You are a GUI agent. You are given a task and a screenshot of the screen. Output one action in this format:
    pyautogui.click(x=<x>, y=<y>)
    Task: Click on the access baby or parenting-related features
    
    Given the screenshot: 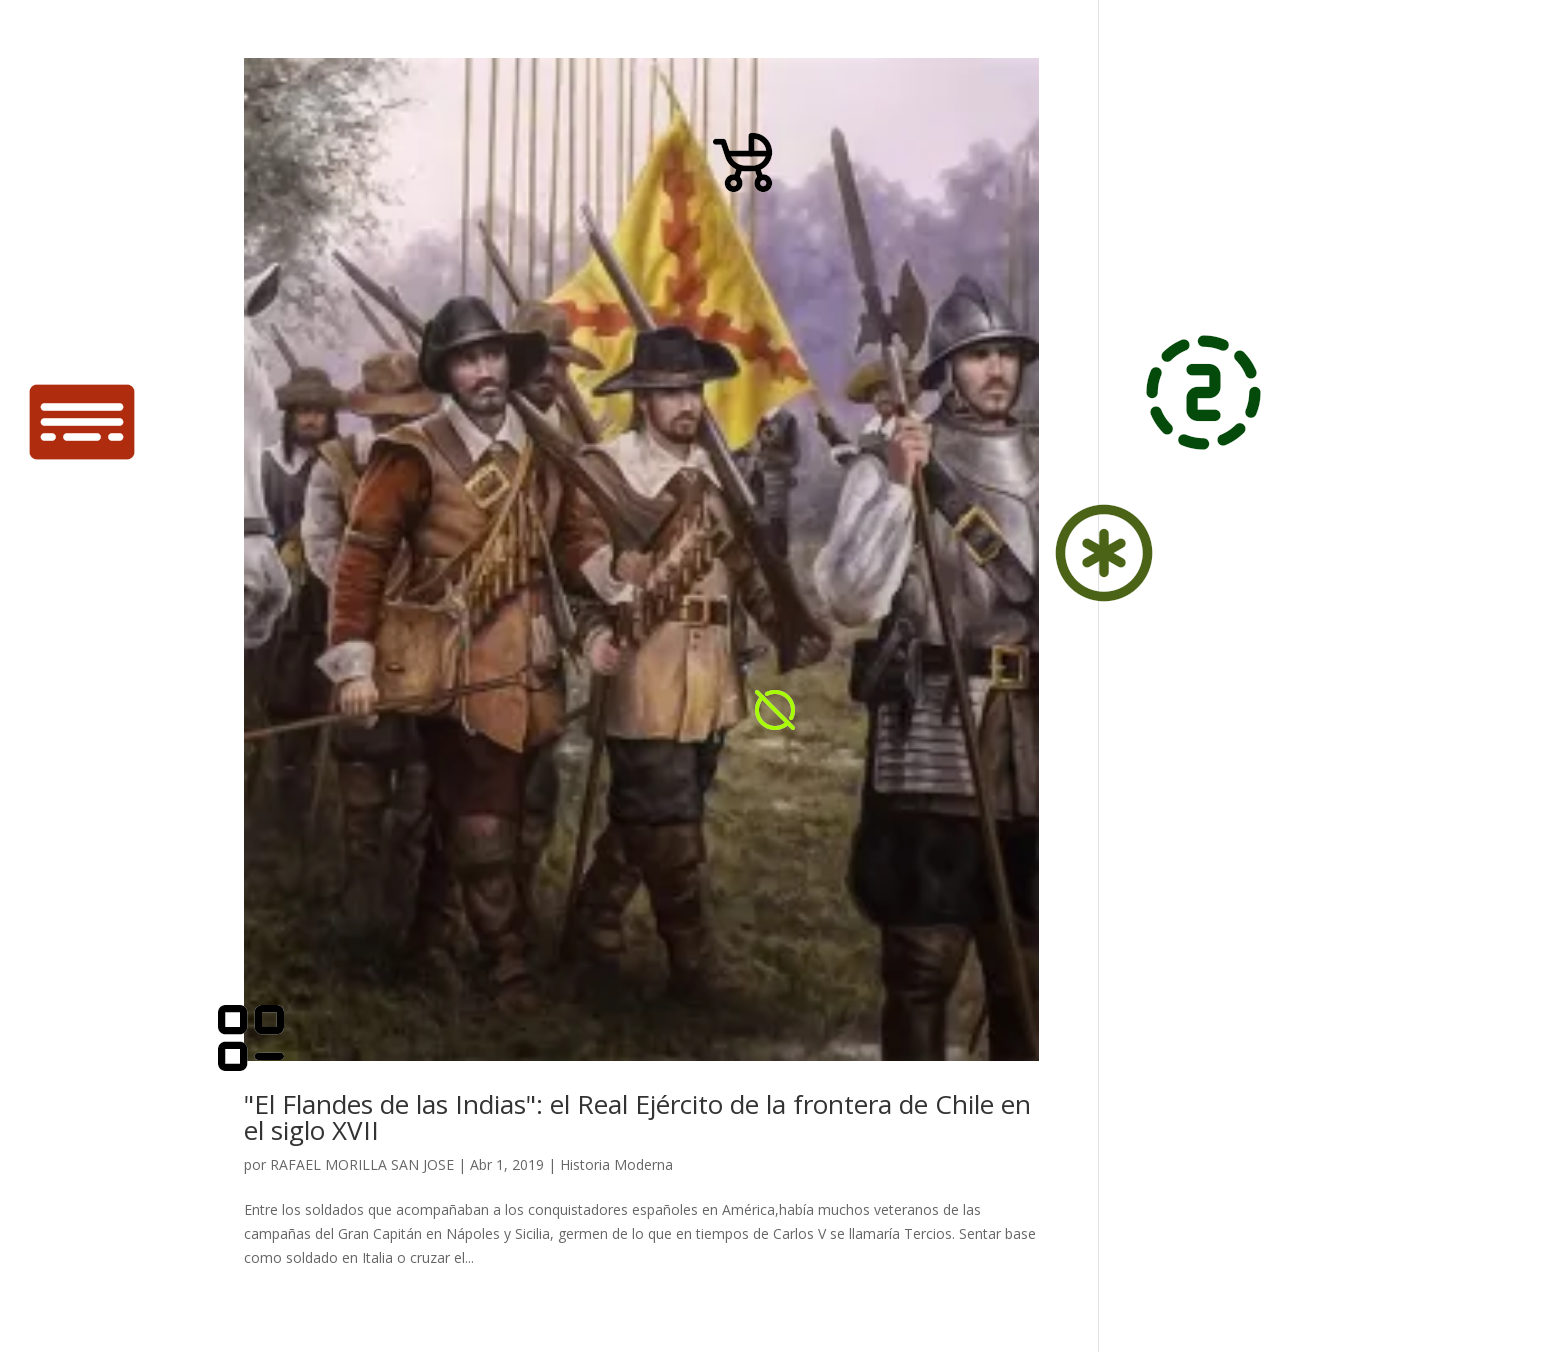 What is the action you would take?
    pyautogui.click(x=745, y=162)
    